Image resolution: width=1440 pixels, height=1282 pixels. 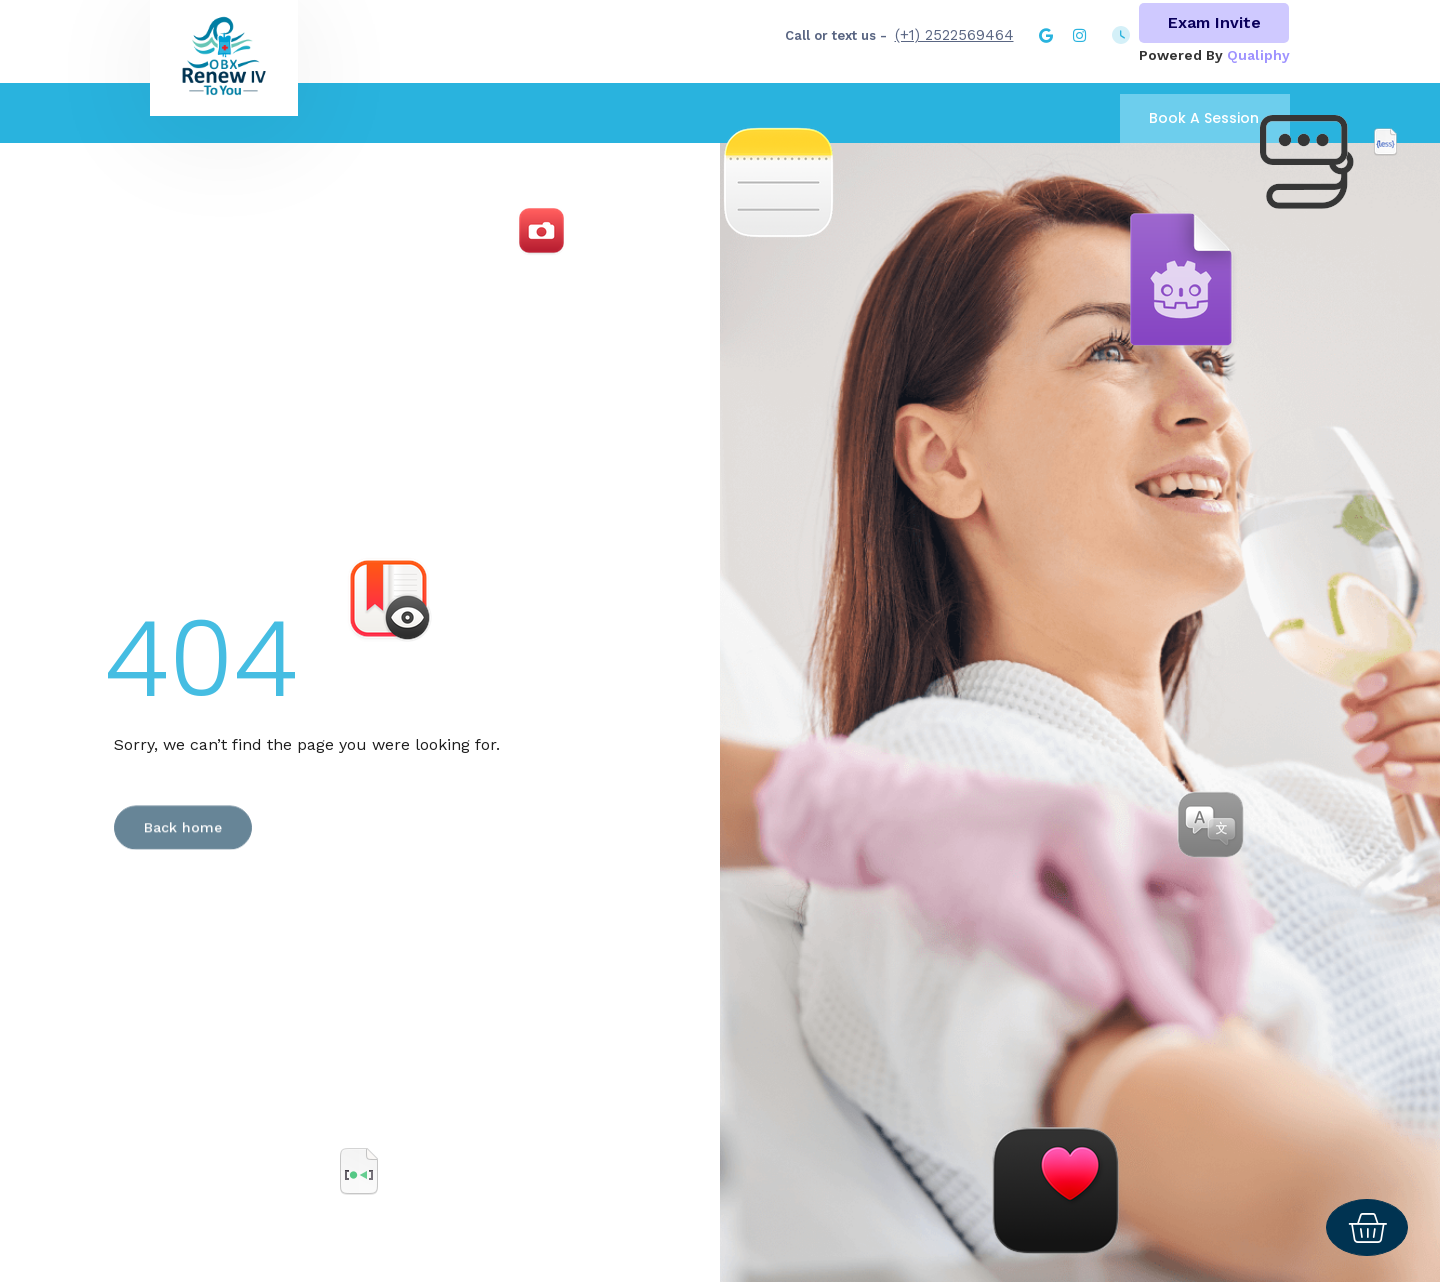 What do you see at coordinates (1210, 824) in the screenshot?
I see `open the translate app` at bounding box center [1210, 824].